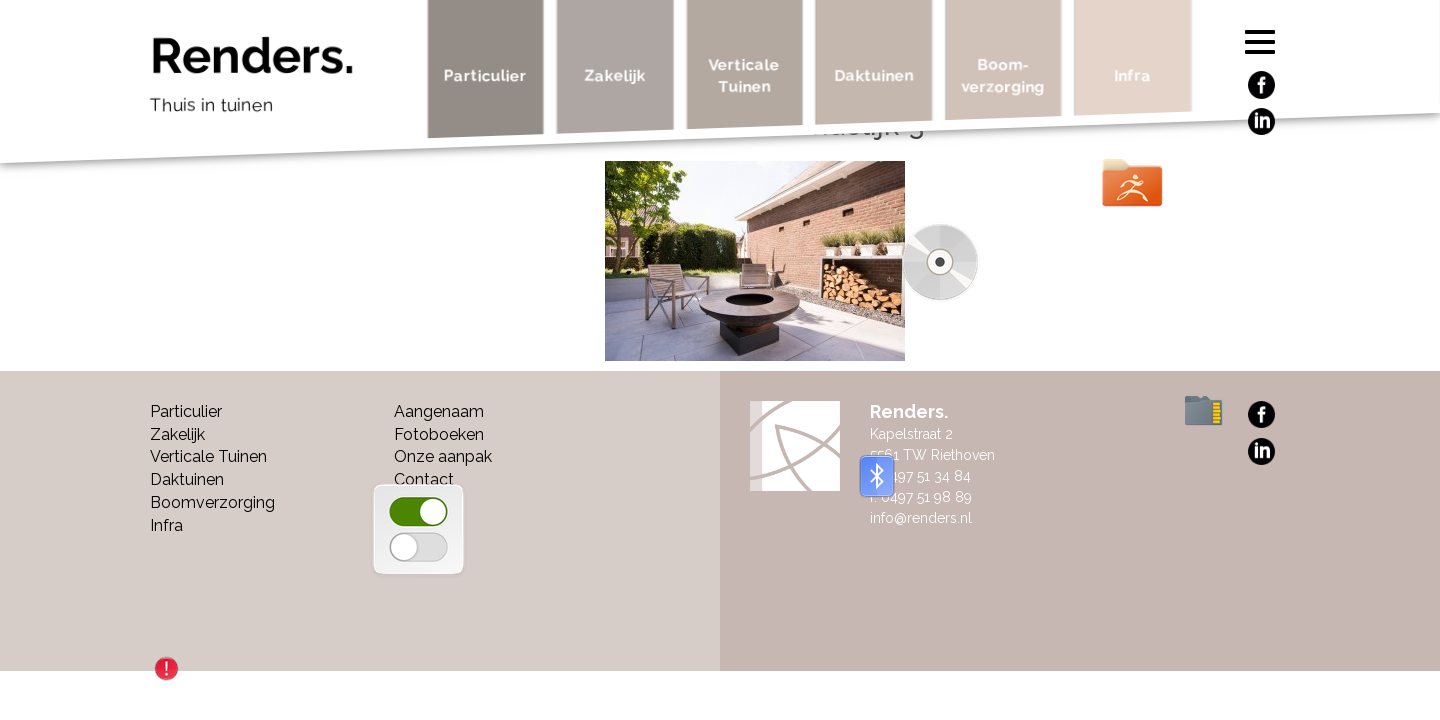 This screenshot has height=720, width=1440. What do you see at coordinates (1203, 411) in the screenshot?
I see `open files stored on sd card` at bounding box center [1203, 411].